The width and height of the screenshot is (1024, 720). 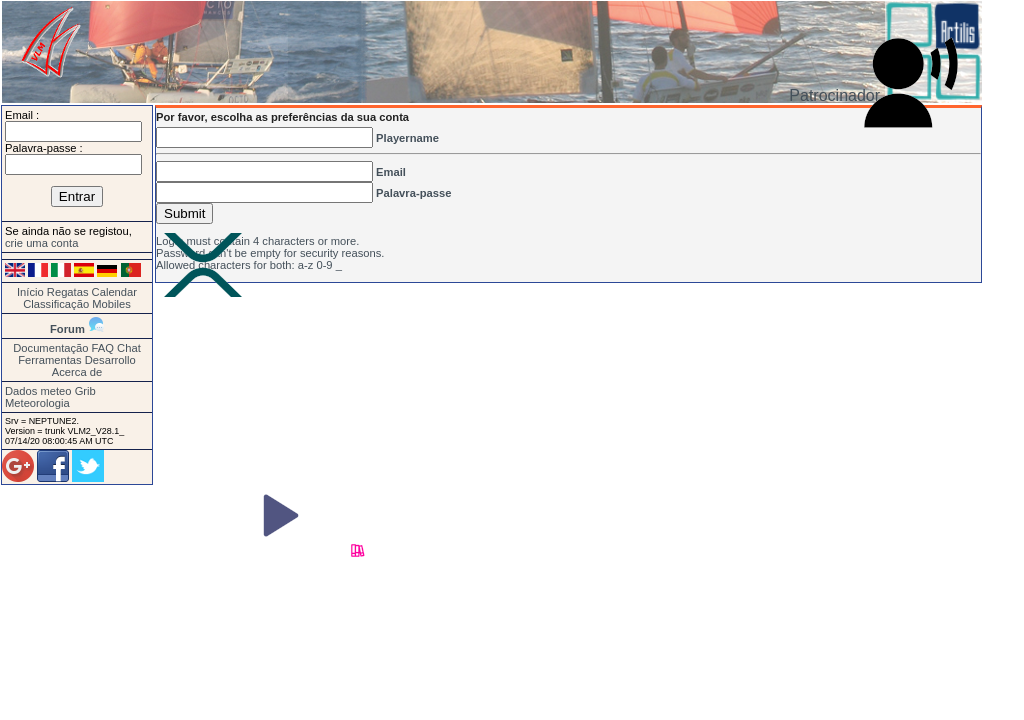 What do you see at coordinates (203, 265) in the screenshot?
I see `xrp cryptocurrency logo` at bounding box center [203, 265].